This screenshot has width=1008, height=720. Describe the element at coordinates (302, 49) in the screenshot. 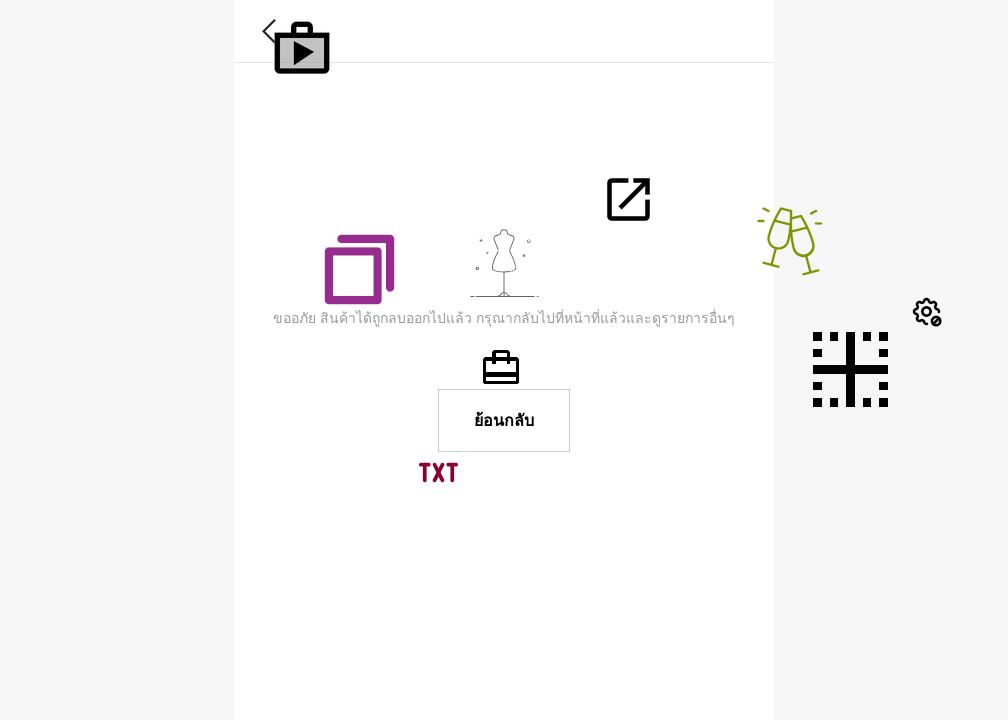

I see `open the app store or marketplace` at that location.